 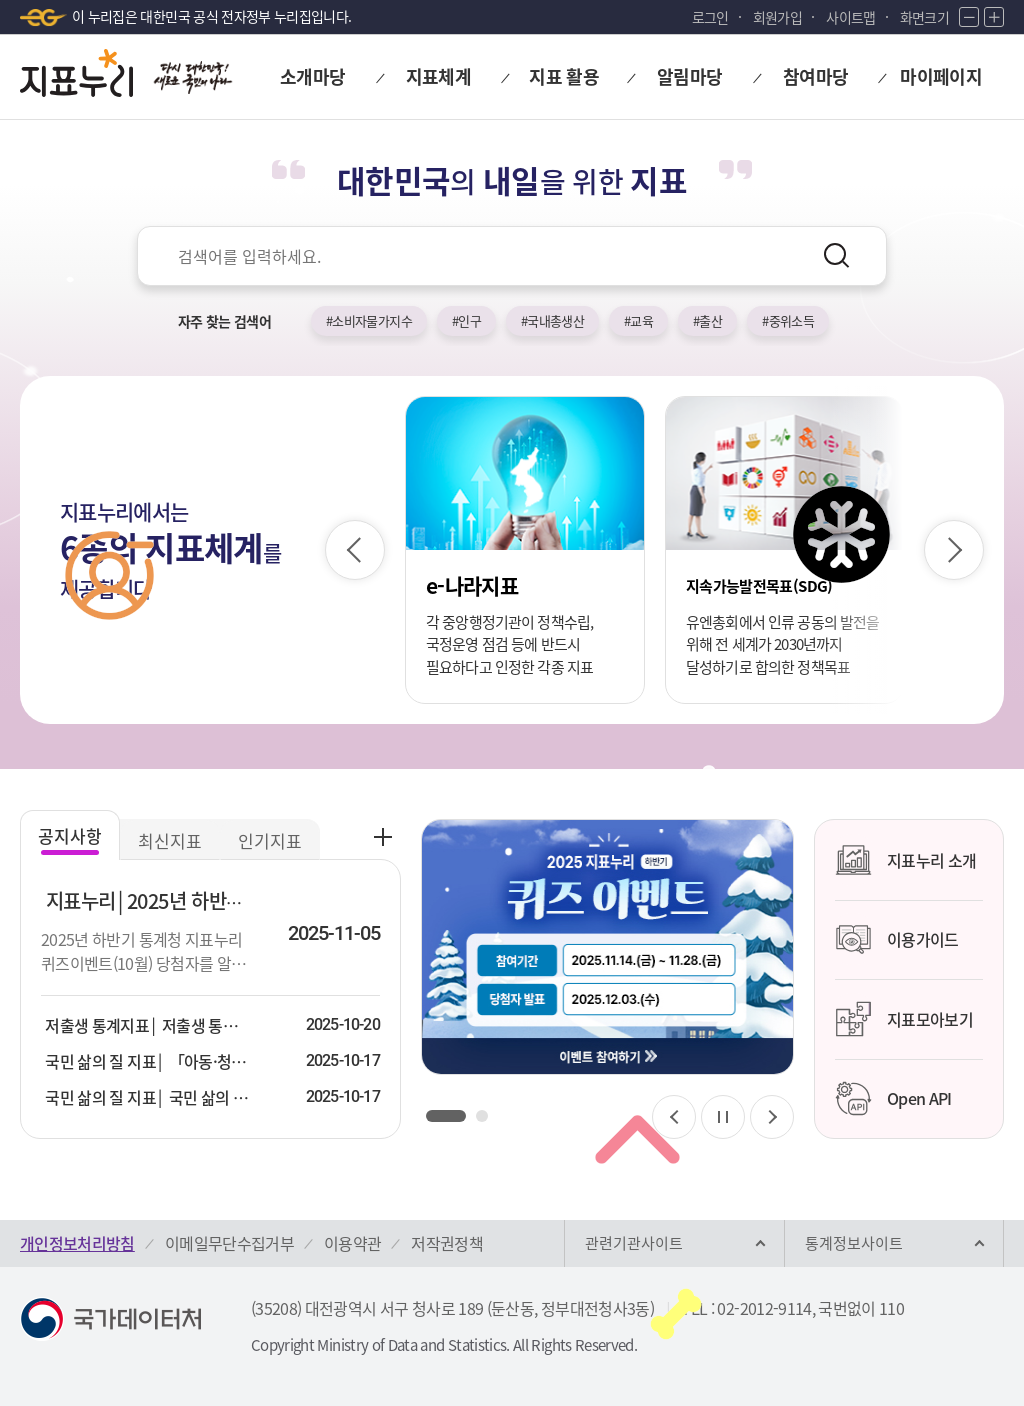 I want to click on collapse an expanded section, so click(x=637, y=1140).